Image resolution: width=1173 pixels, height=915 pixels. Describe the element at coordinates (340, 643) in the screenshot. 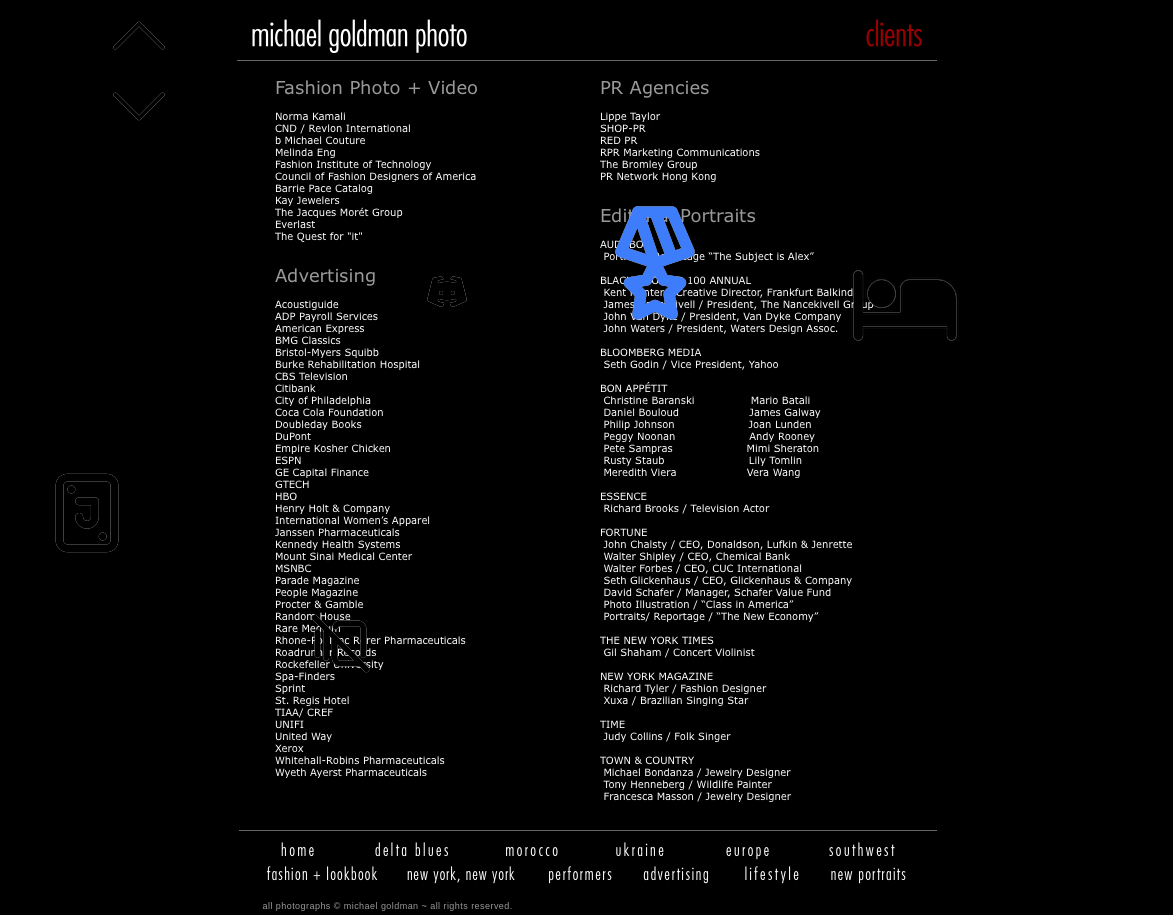

I see `version history unavailable` at that location.